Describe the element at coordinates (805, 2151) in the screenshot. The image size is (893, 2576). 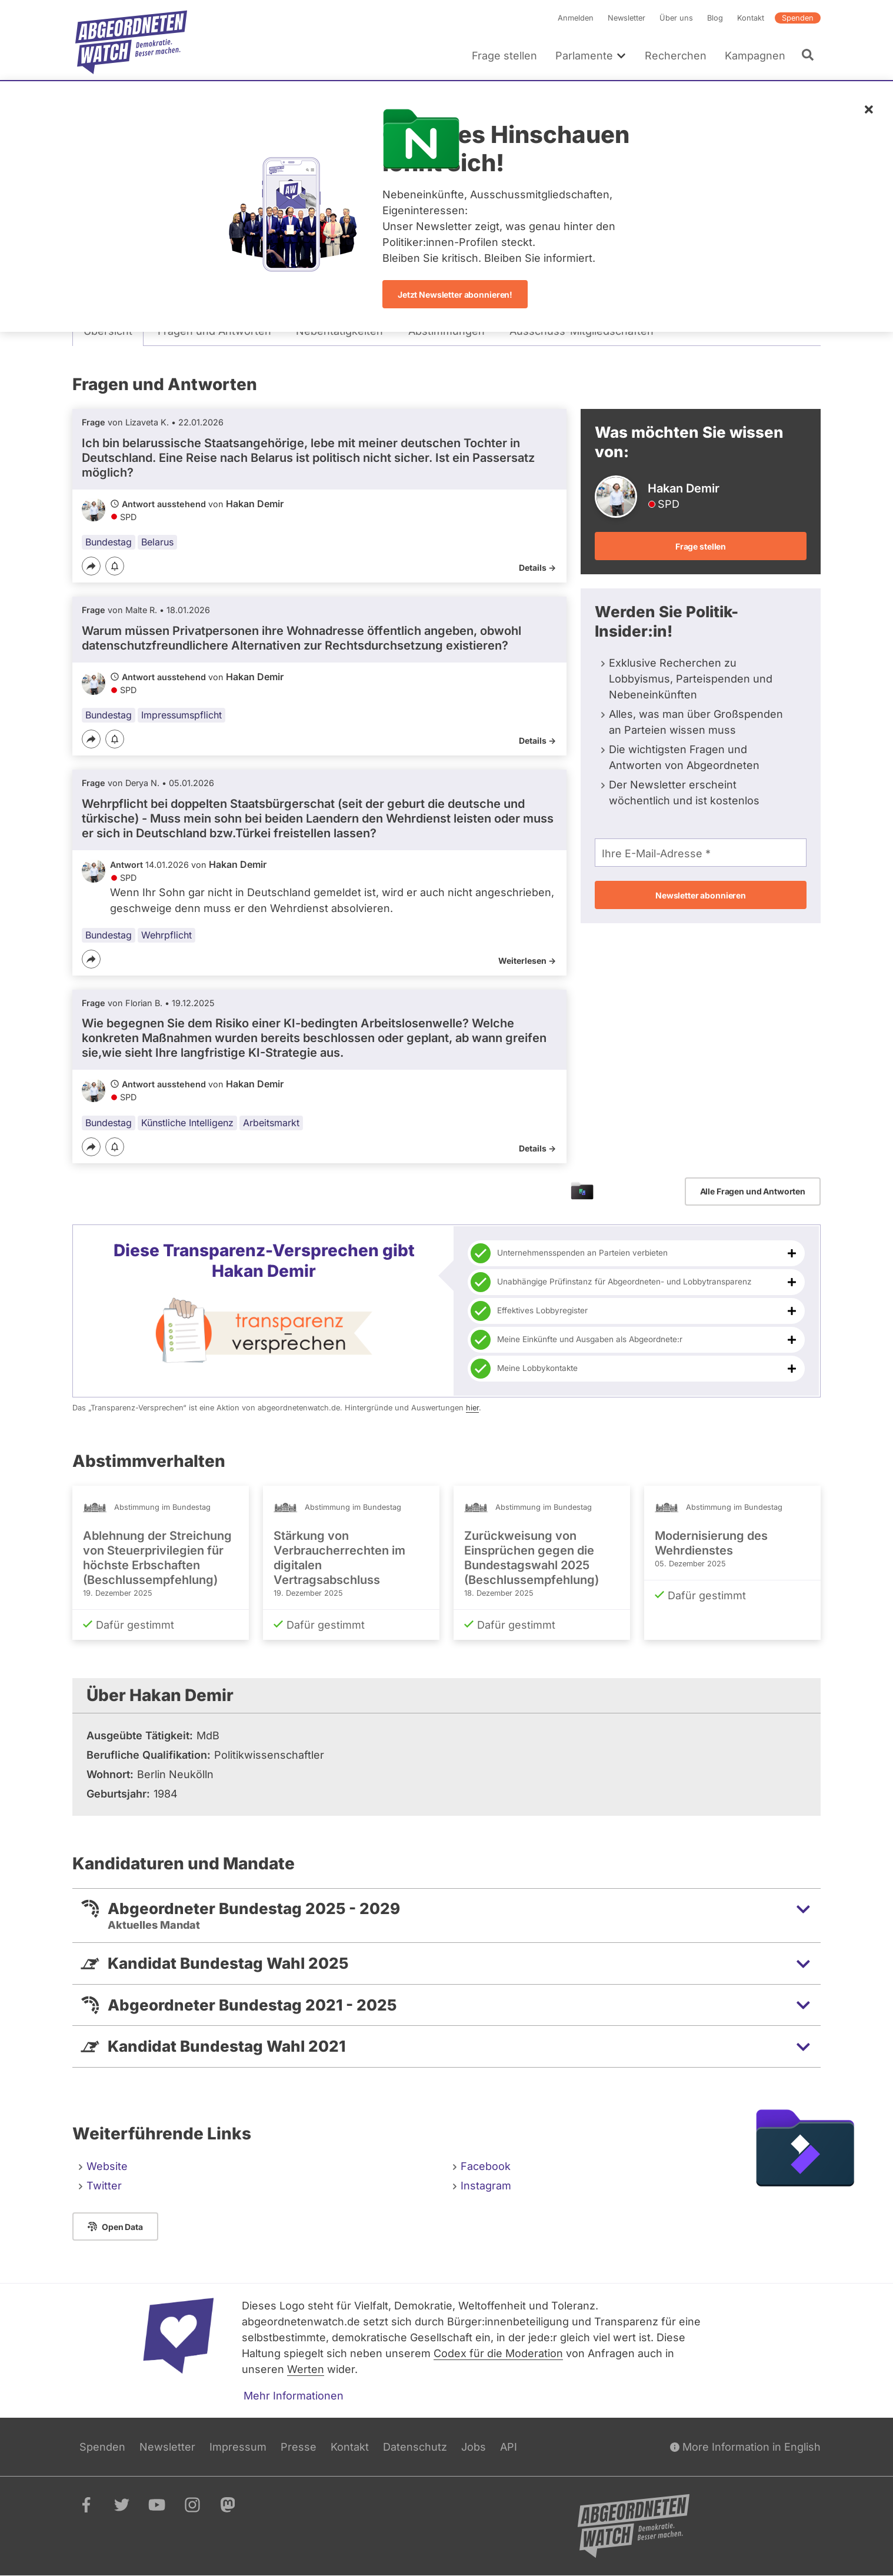
I see `open Wondershare FilmoraPro project folder` at that location.